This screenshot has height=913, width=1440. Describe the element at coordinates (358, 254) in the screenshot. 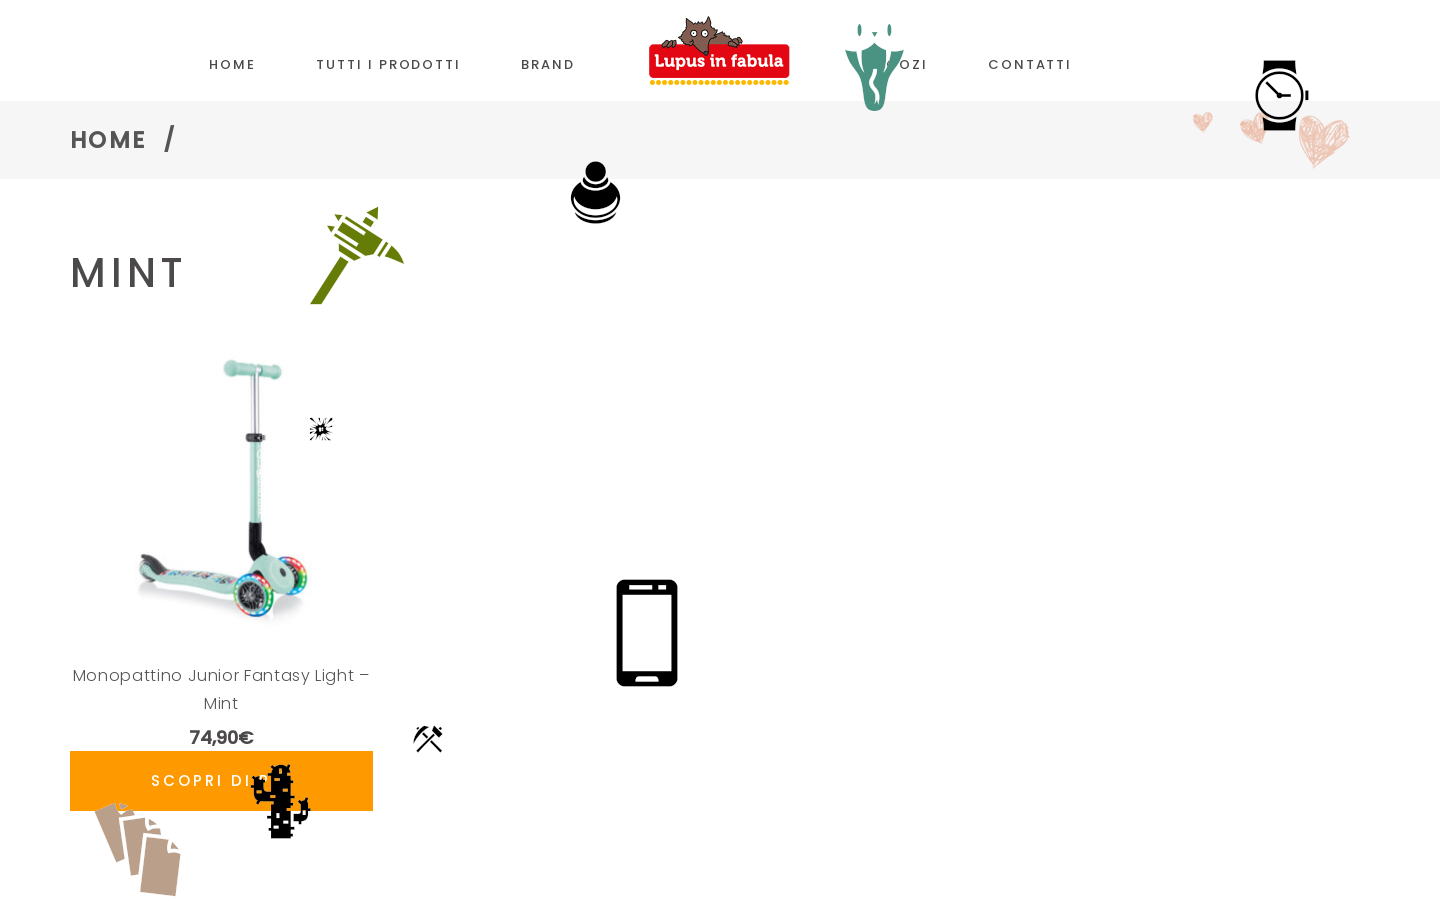

I see `select warhammer as your weapon` at that location.